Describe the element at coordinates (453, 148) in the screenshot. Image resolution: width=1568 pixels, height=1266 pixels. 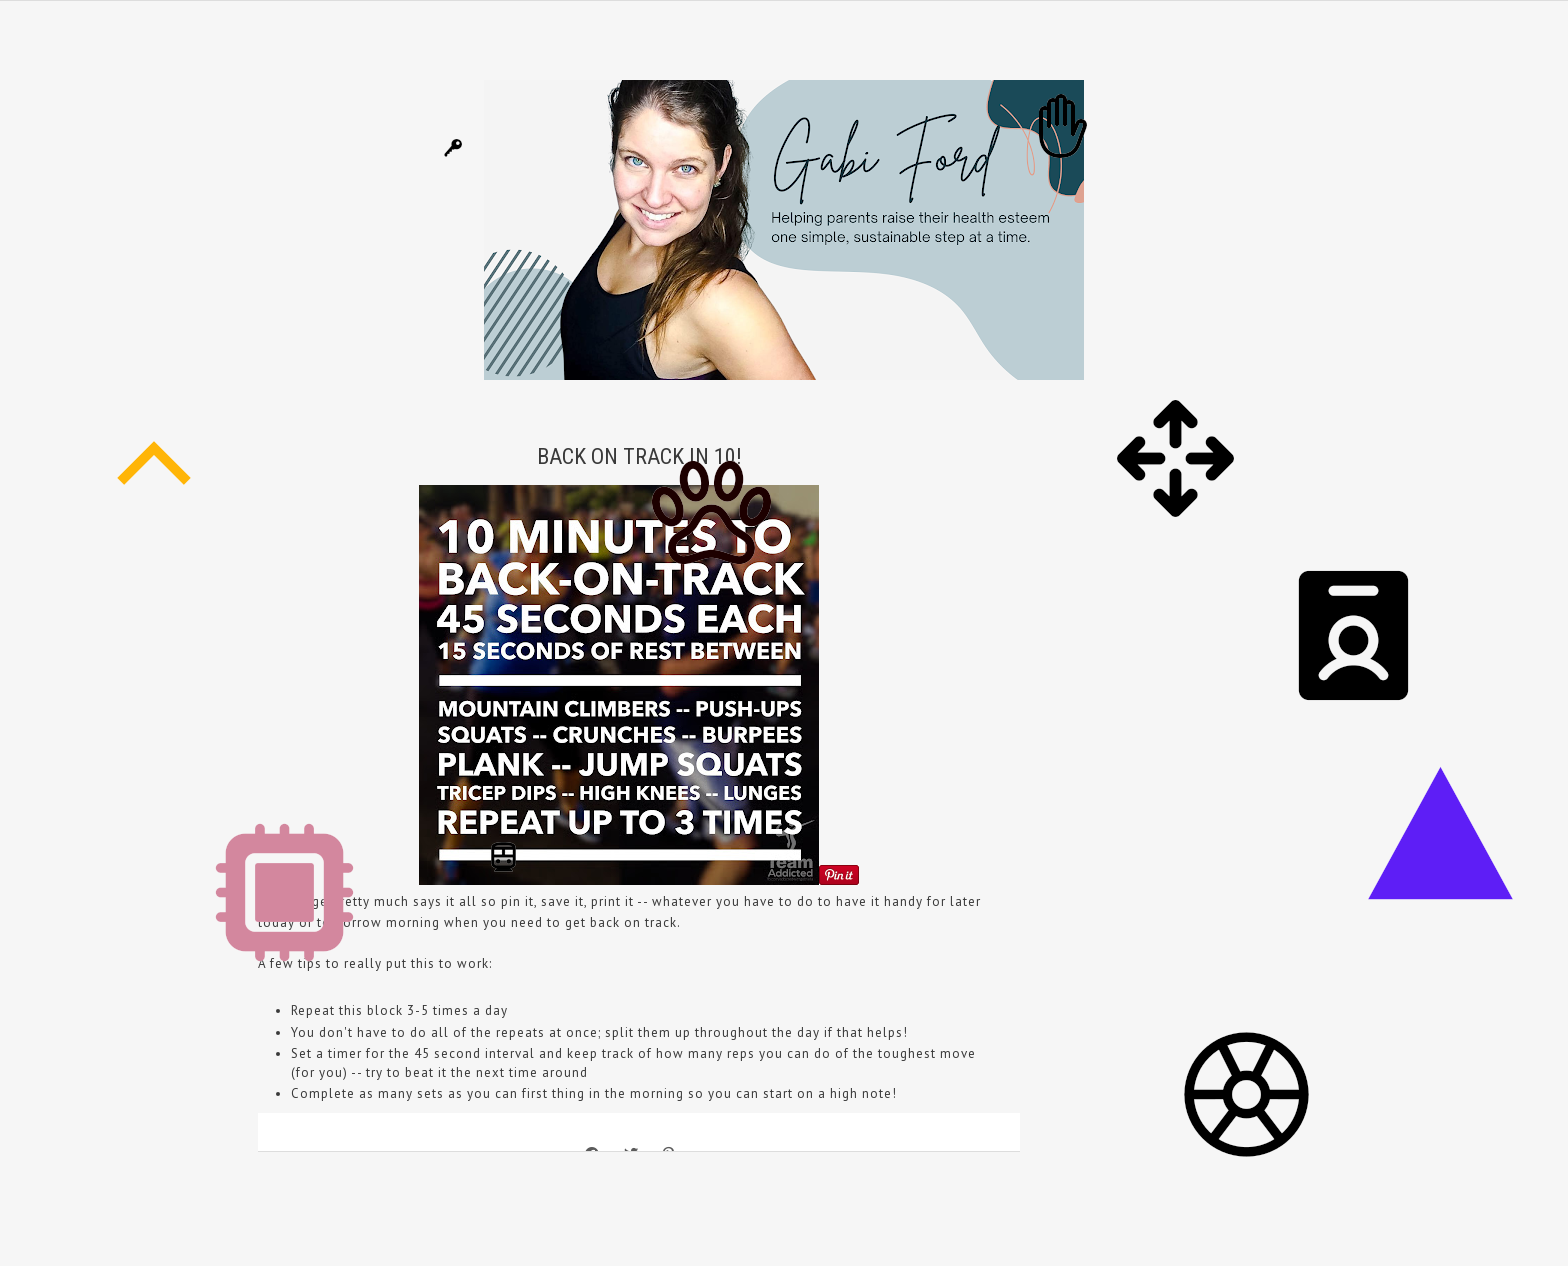
I see `access security or password settings` at that location.